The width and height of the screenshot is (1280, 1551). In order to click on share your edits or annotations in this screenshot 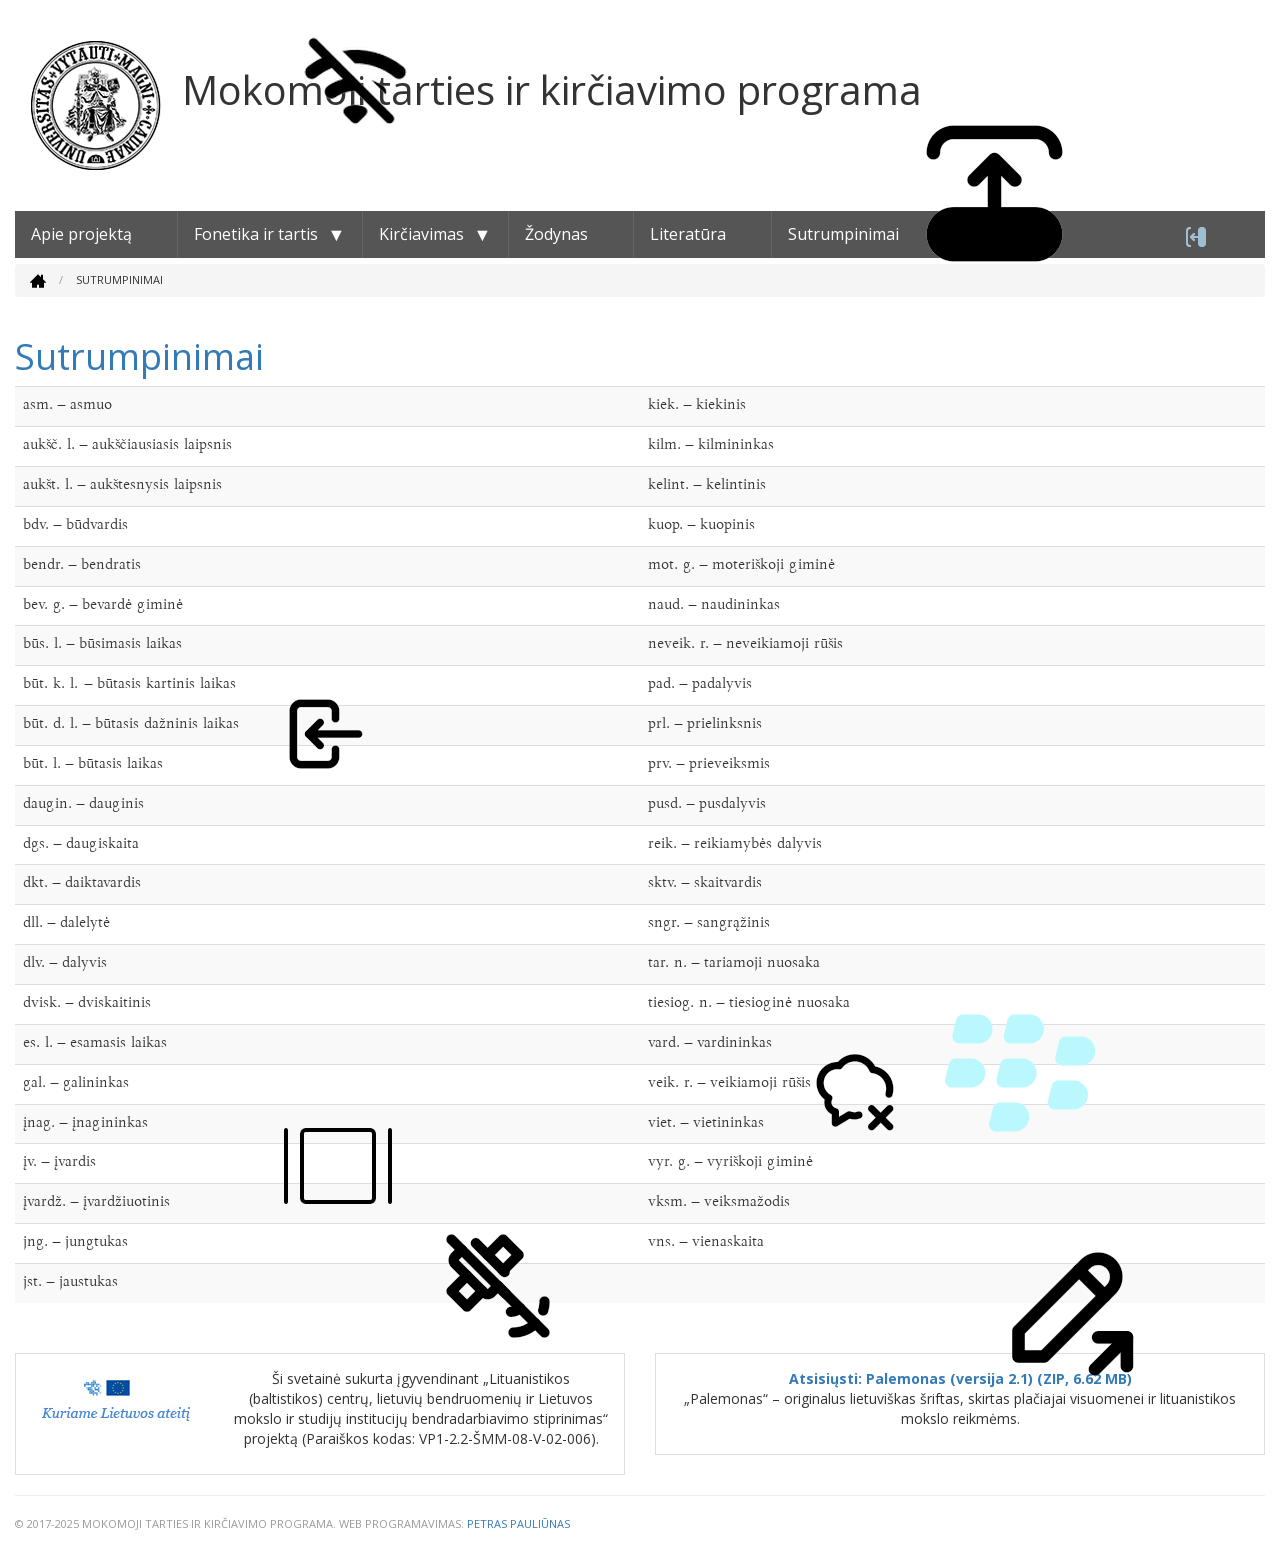, I will do `click(1069, 1305)`.